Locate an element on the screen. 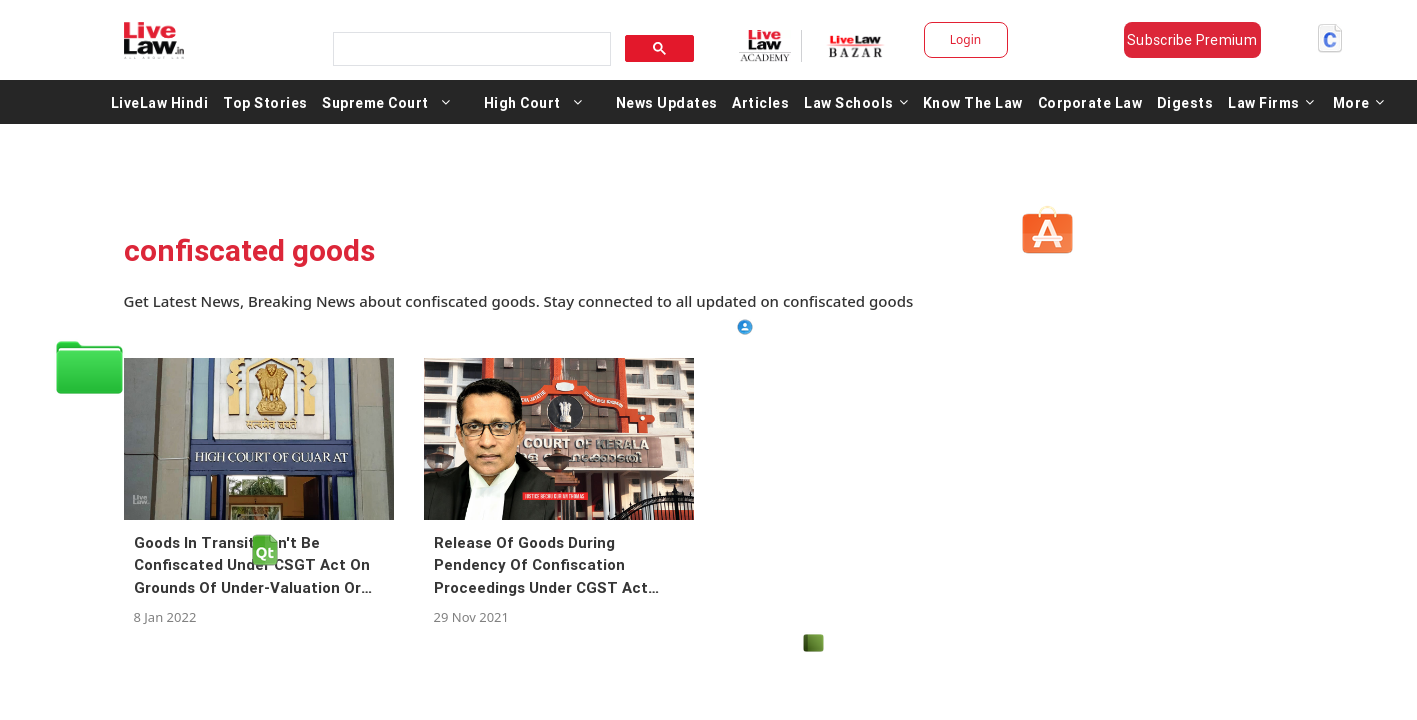 The height and width of the screenshot is (720, 1417). a QML source file used in Qt application development is located at coordinates (265, 550).